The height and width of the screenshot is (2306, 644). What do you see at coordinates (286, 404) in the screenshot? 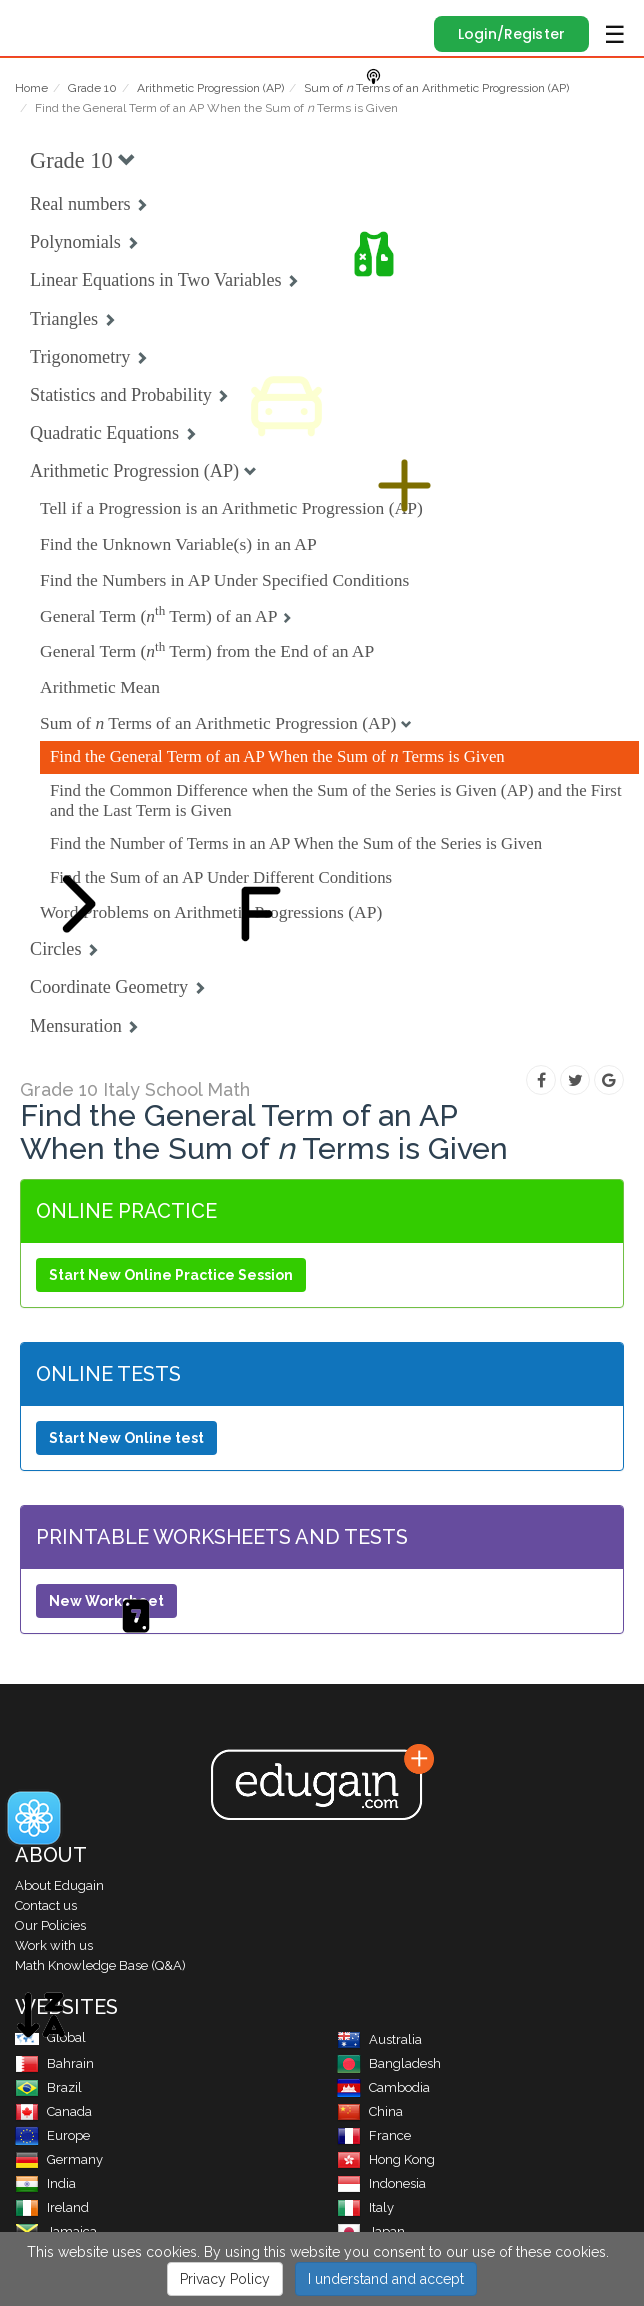
I see `access vehicle or car-related settings` at bounding box center [286, 404].